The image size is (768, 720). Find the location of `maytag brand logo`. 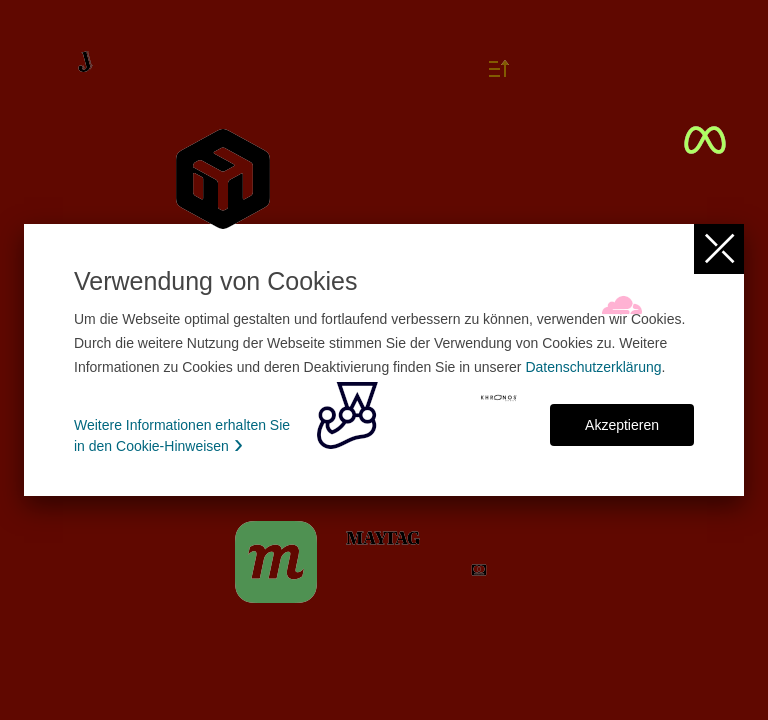

maytag brand logo is located at coordinates (383, 538).